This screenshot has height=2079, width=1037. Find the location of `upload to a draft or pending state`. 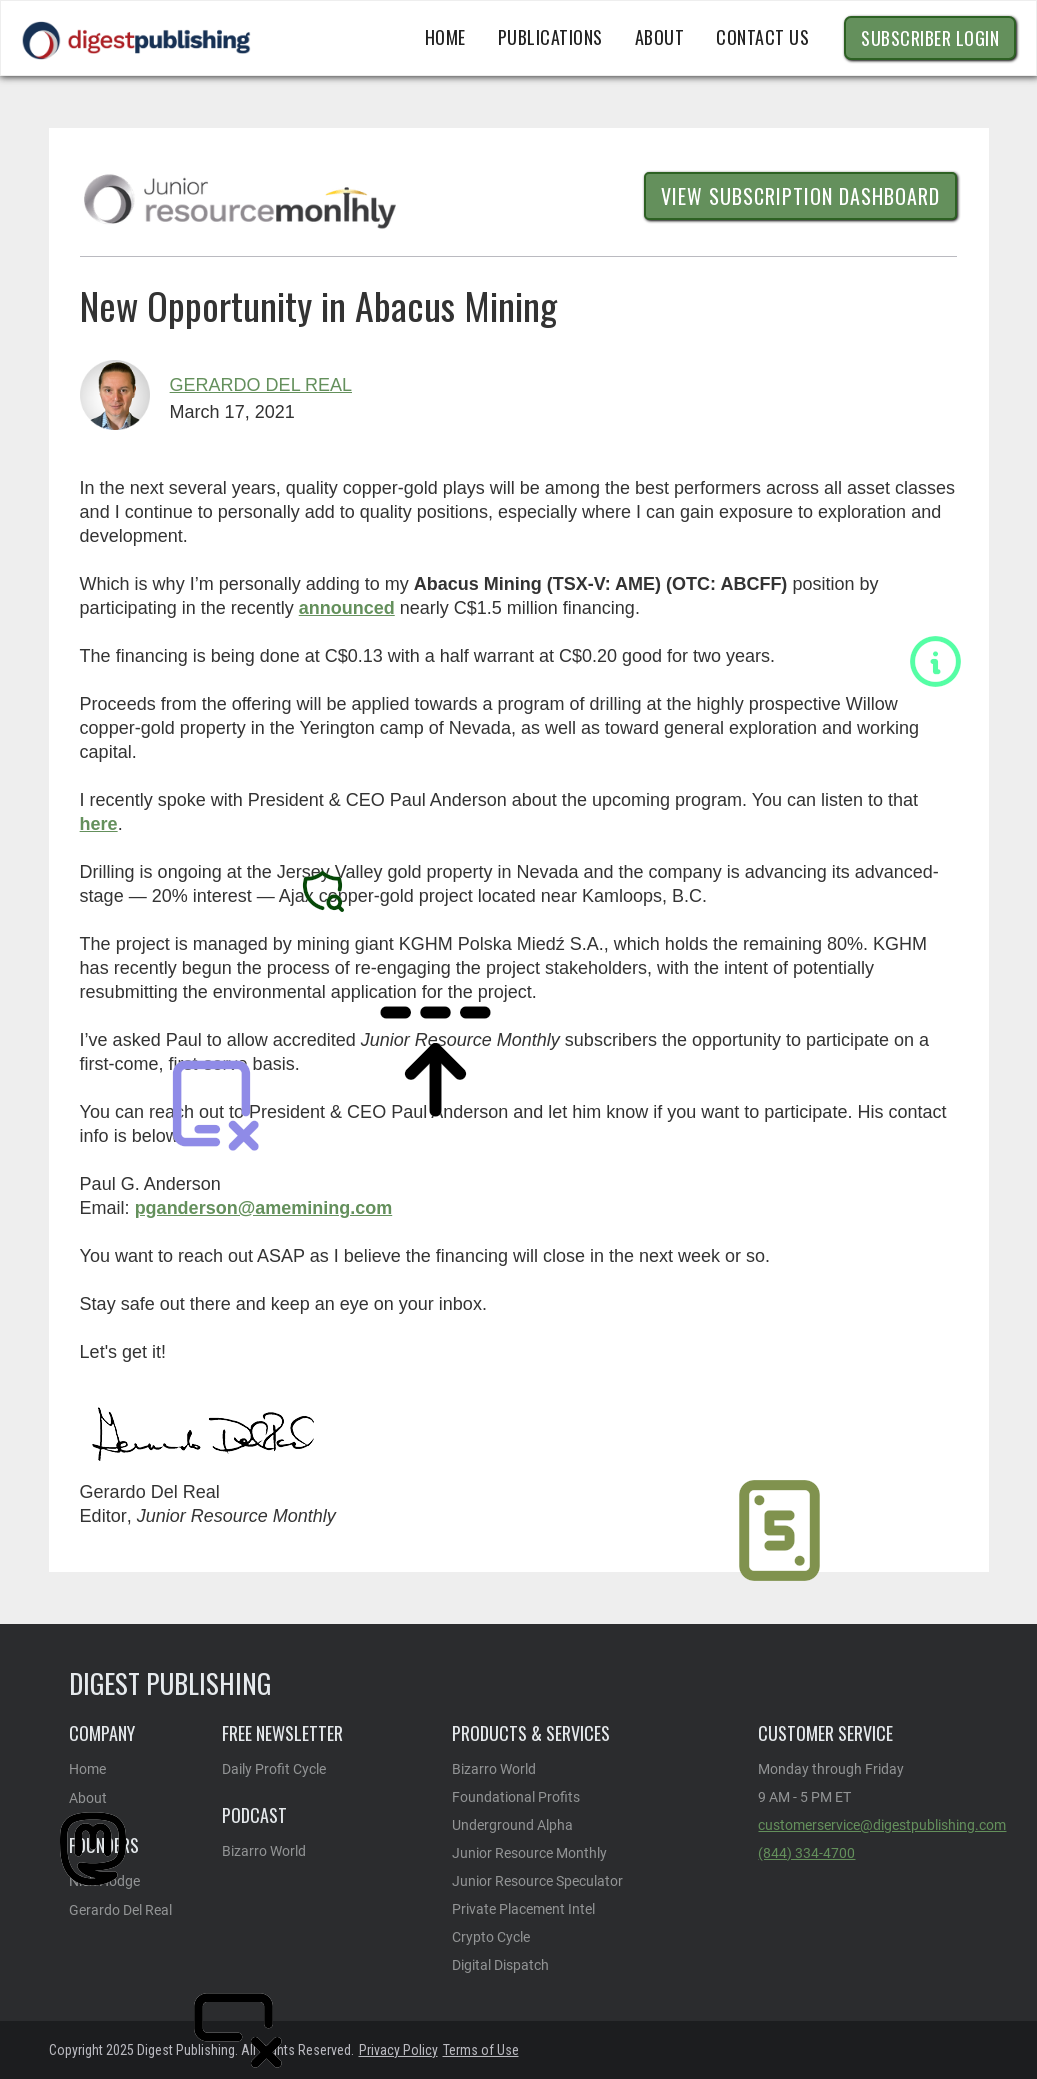

upload to a draft or pending state is located at coordinates (435, 1061).